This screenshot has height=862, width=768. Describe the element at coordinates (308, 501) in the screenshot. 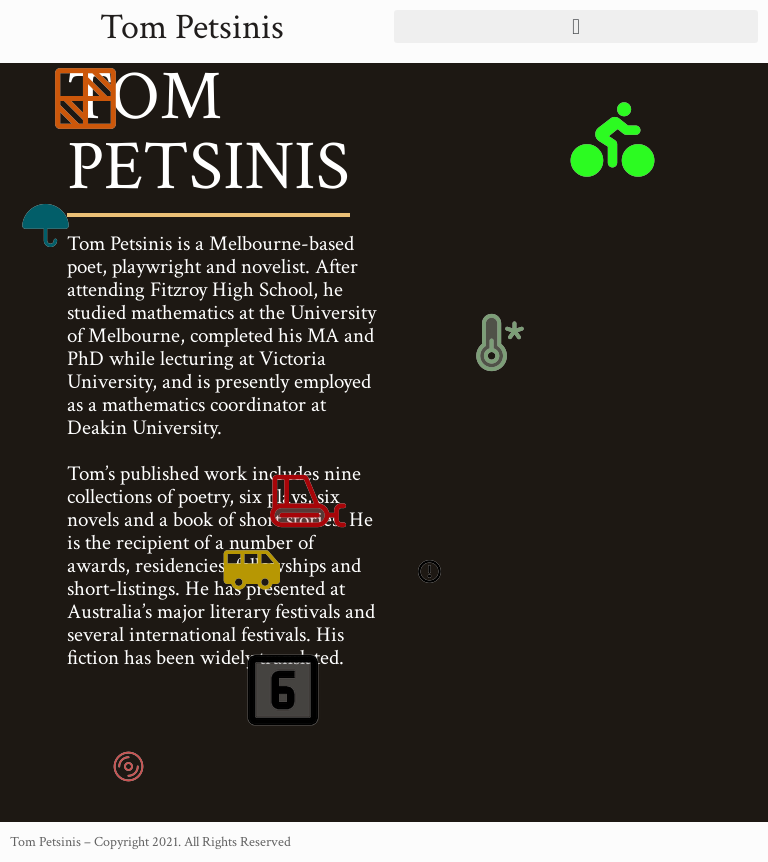

I see `access construction or heavy machinery tools` at that location.